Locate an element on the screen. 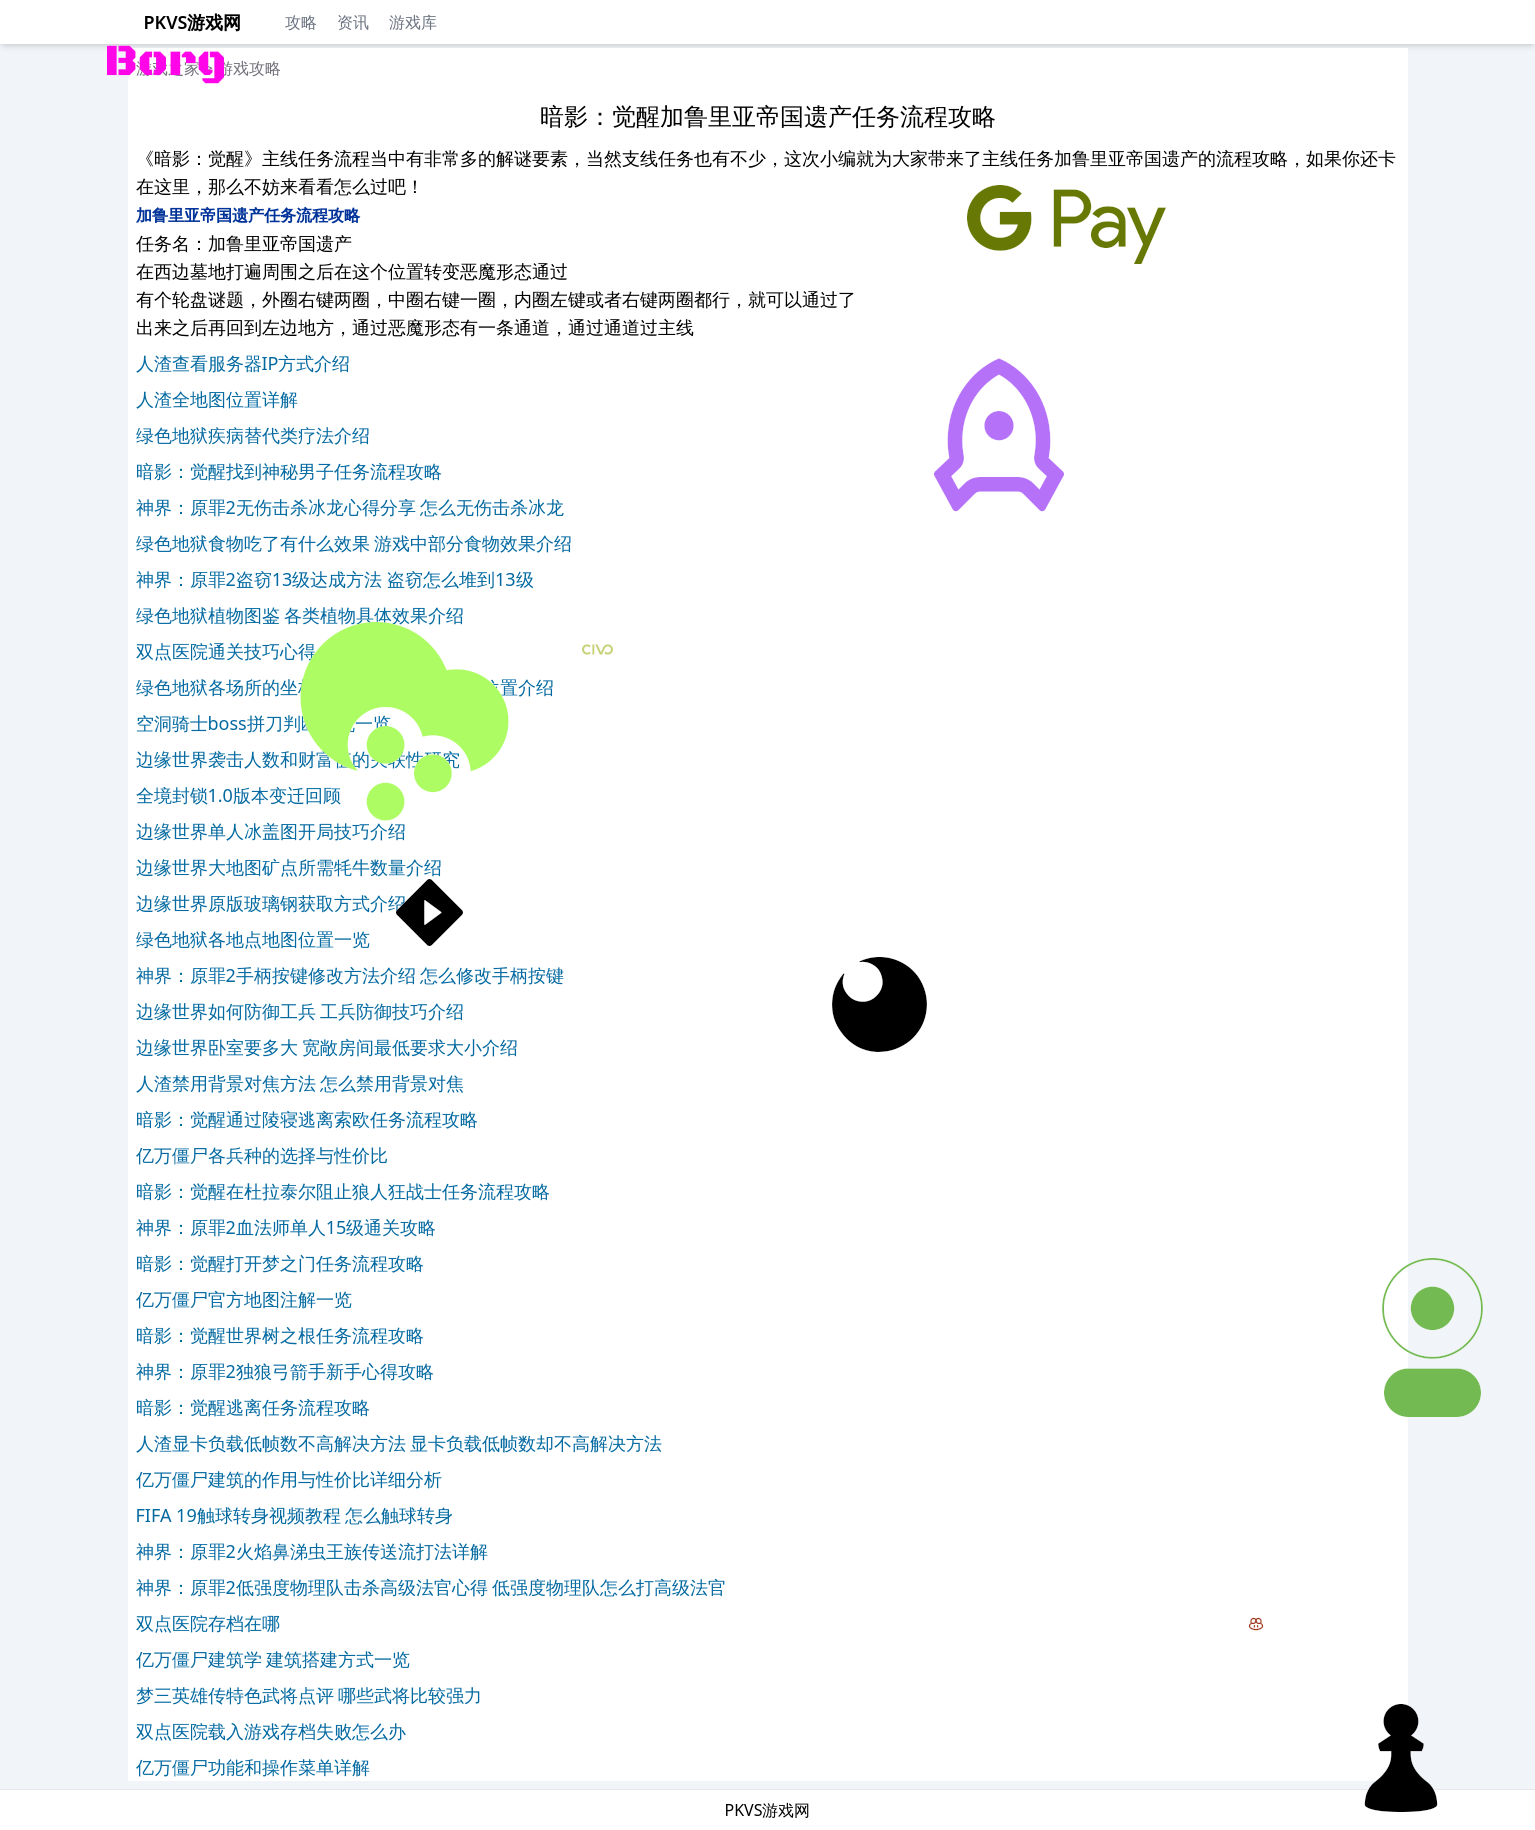  civo cloud platform logo is located at coordinates (597, 649).